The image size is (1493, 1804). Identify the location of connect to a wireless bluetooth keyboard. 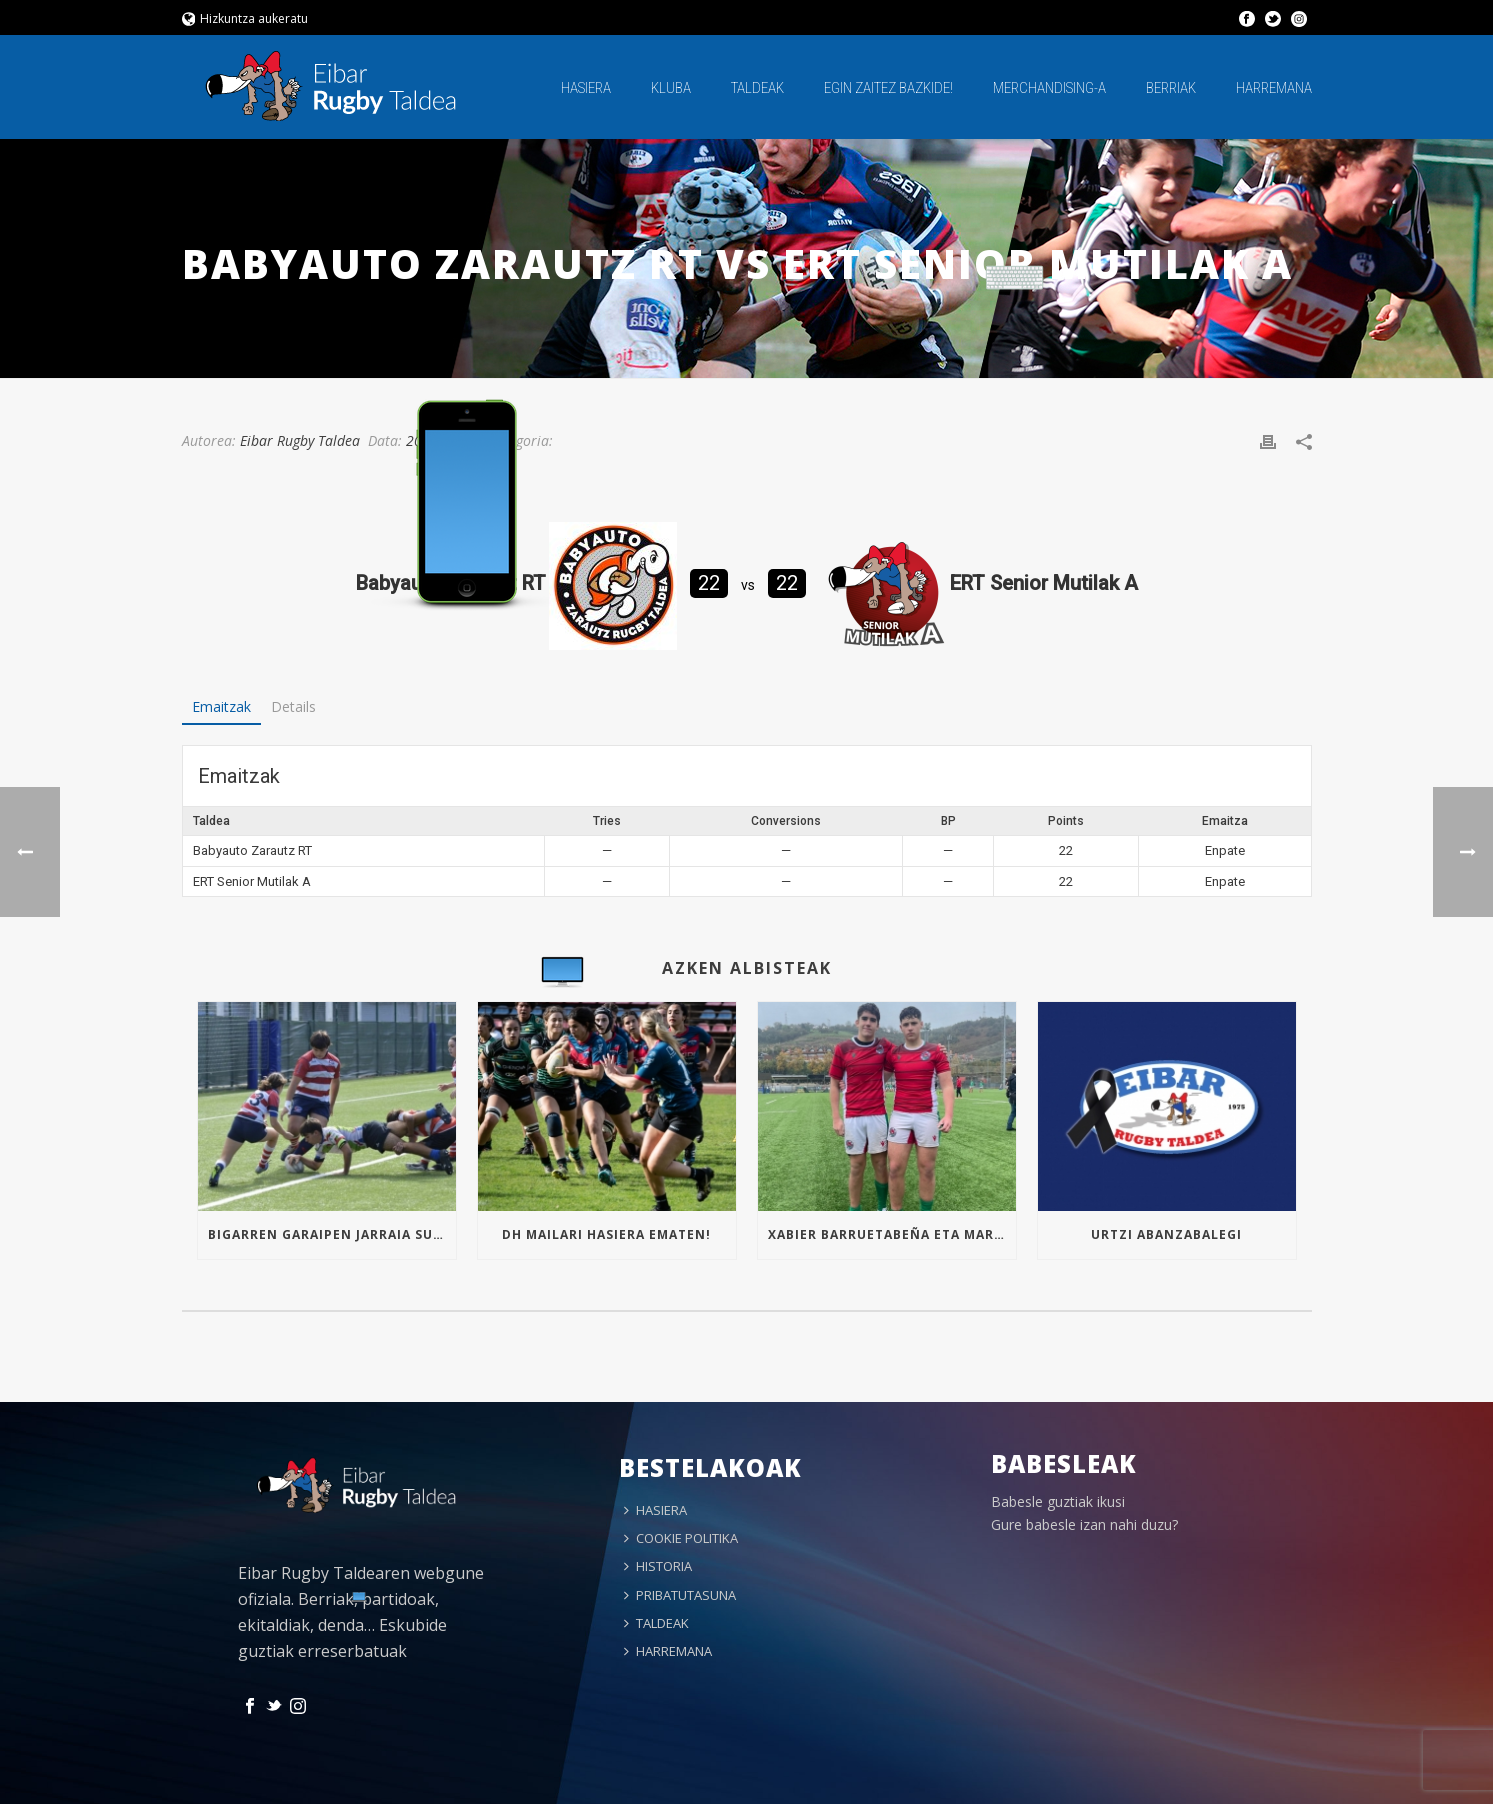
(1014, 277).